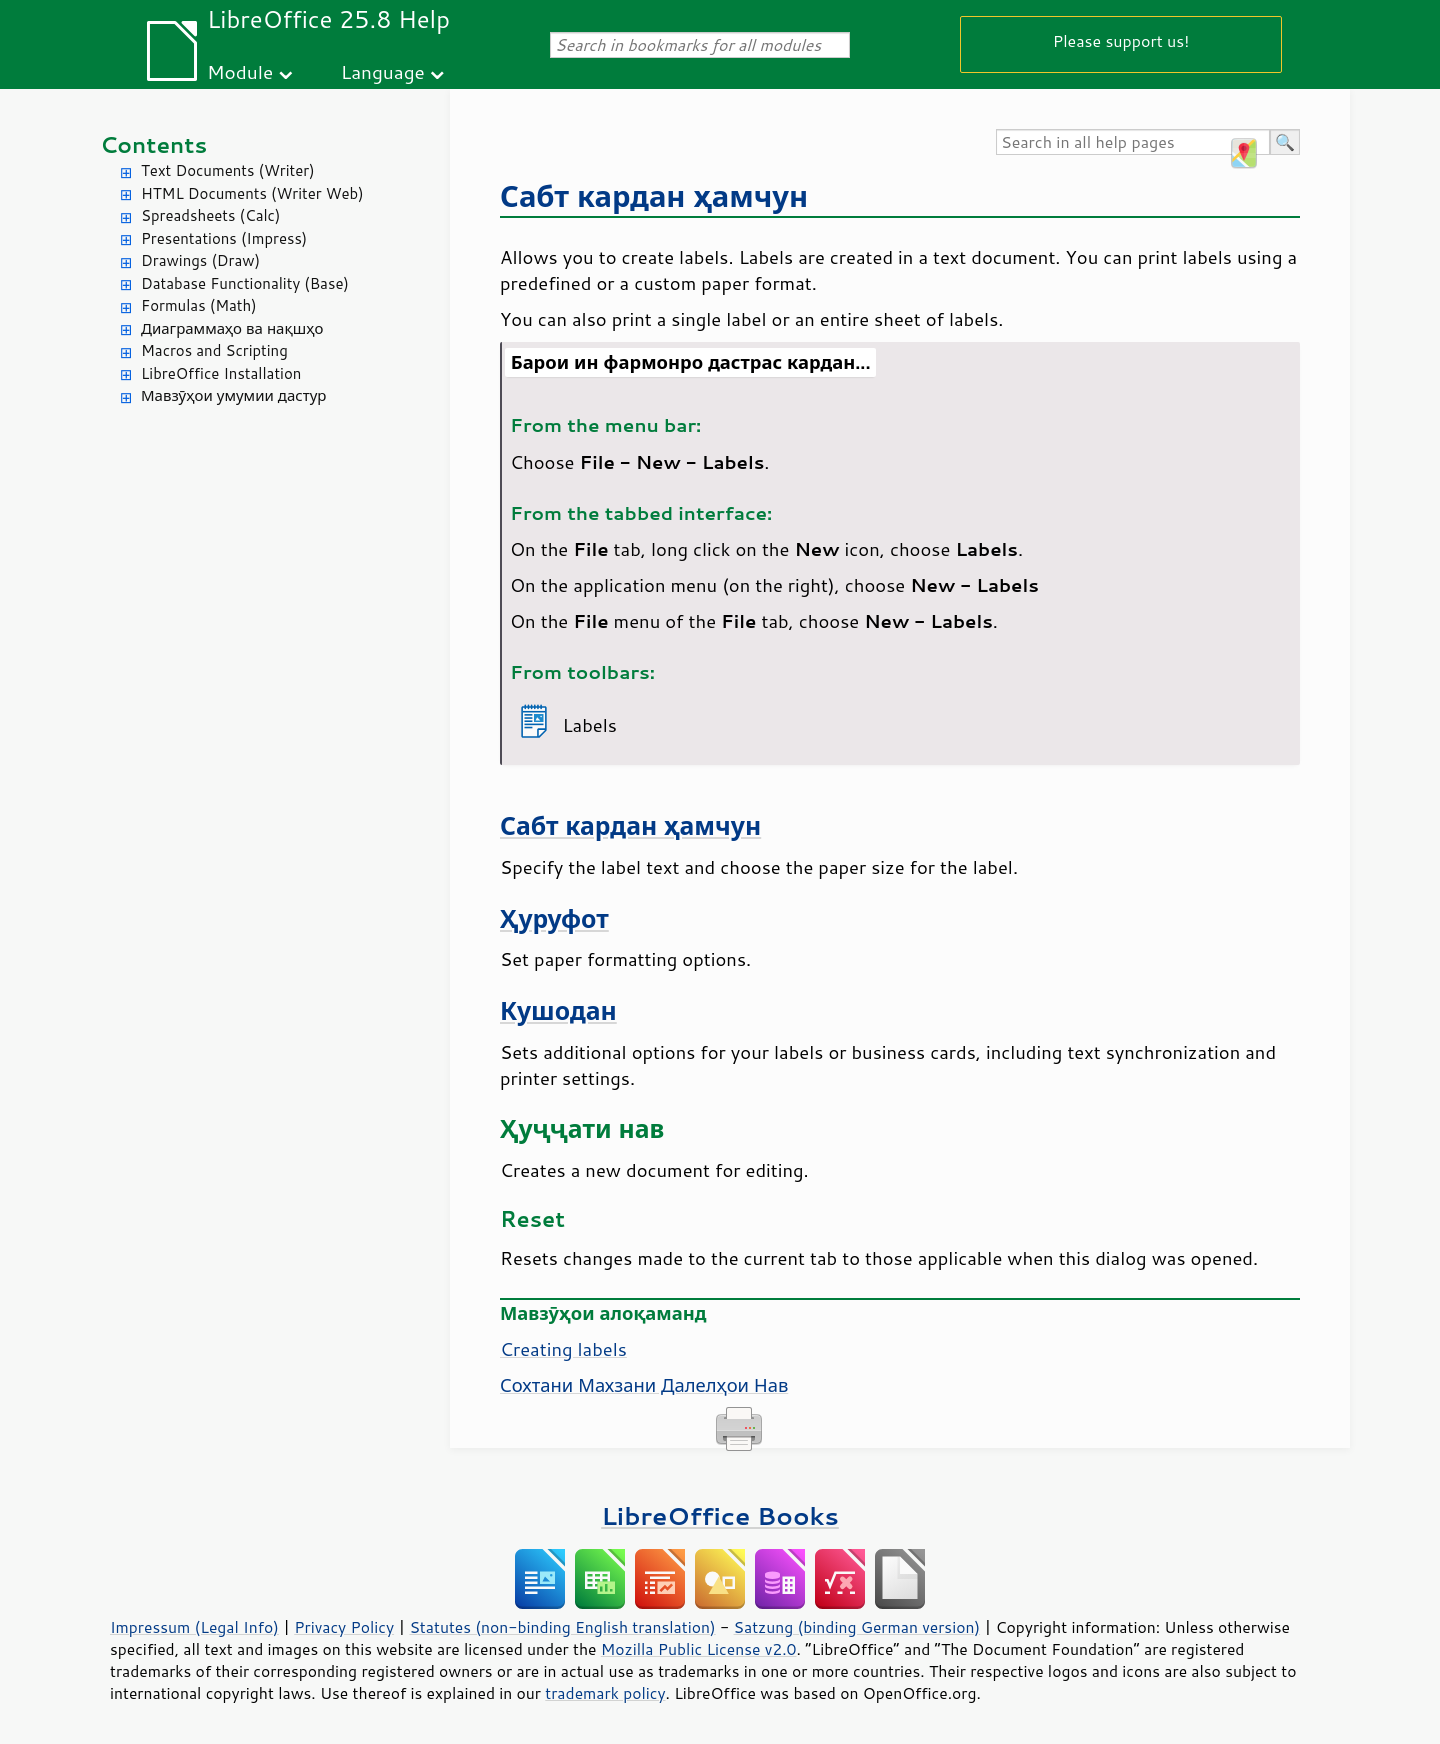 This screenshot has width=1440, height=1744. Describe the element at coordinates (1244, 153) in the screenshot. I see `open a GPX route or waypoint file` at that location.